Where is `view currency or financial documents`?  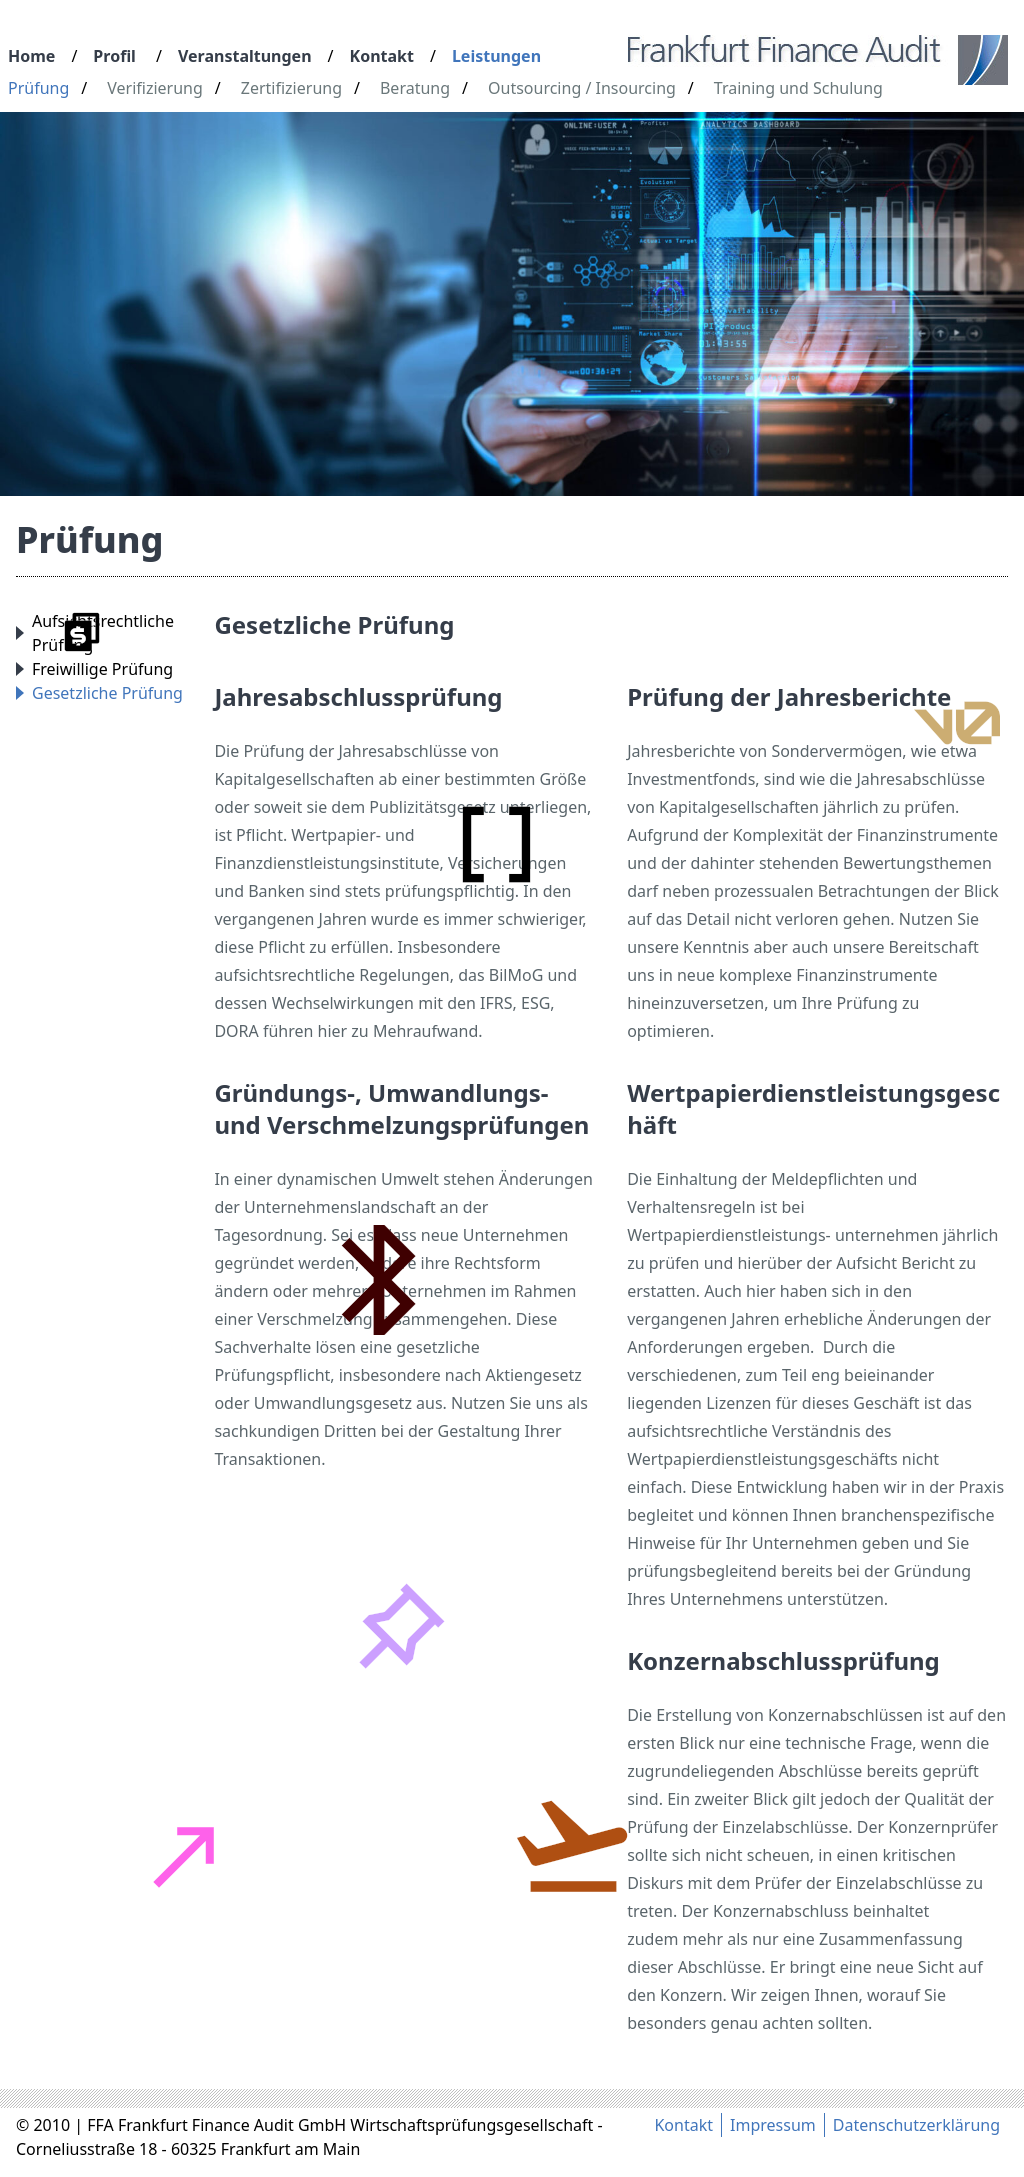 view currency or financial documents is located at coordinates (82, 632).